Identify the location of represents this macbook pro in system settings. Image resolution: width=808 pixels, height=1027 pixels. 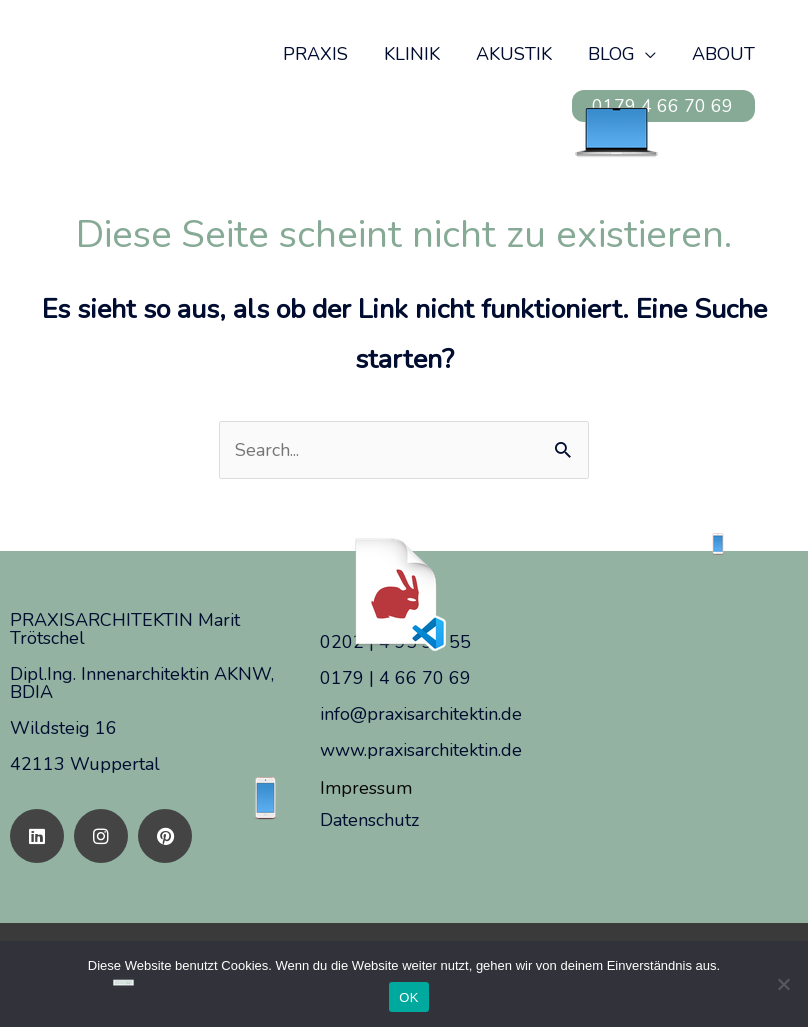
(616, 125).